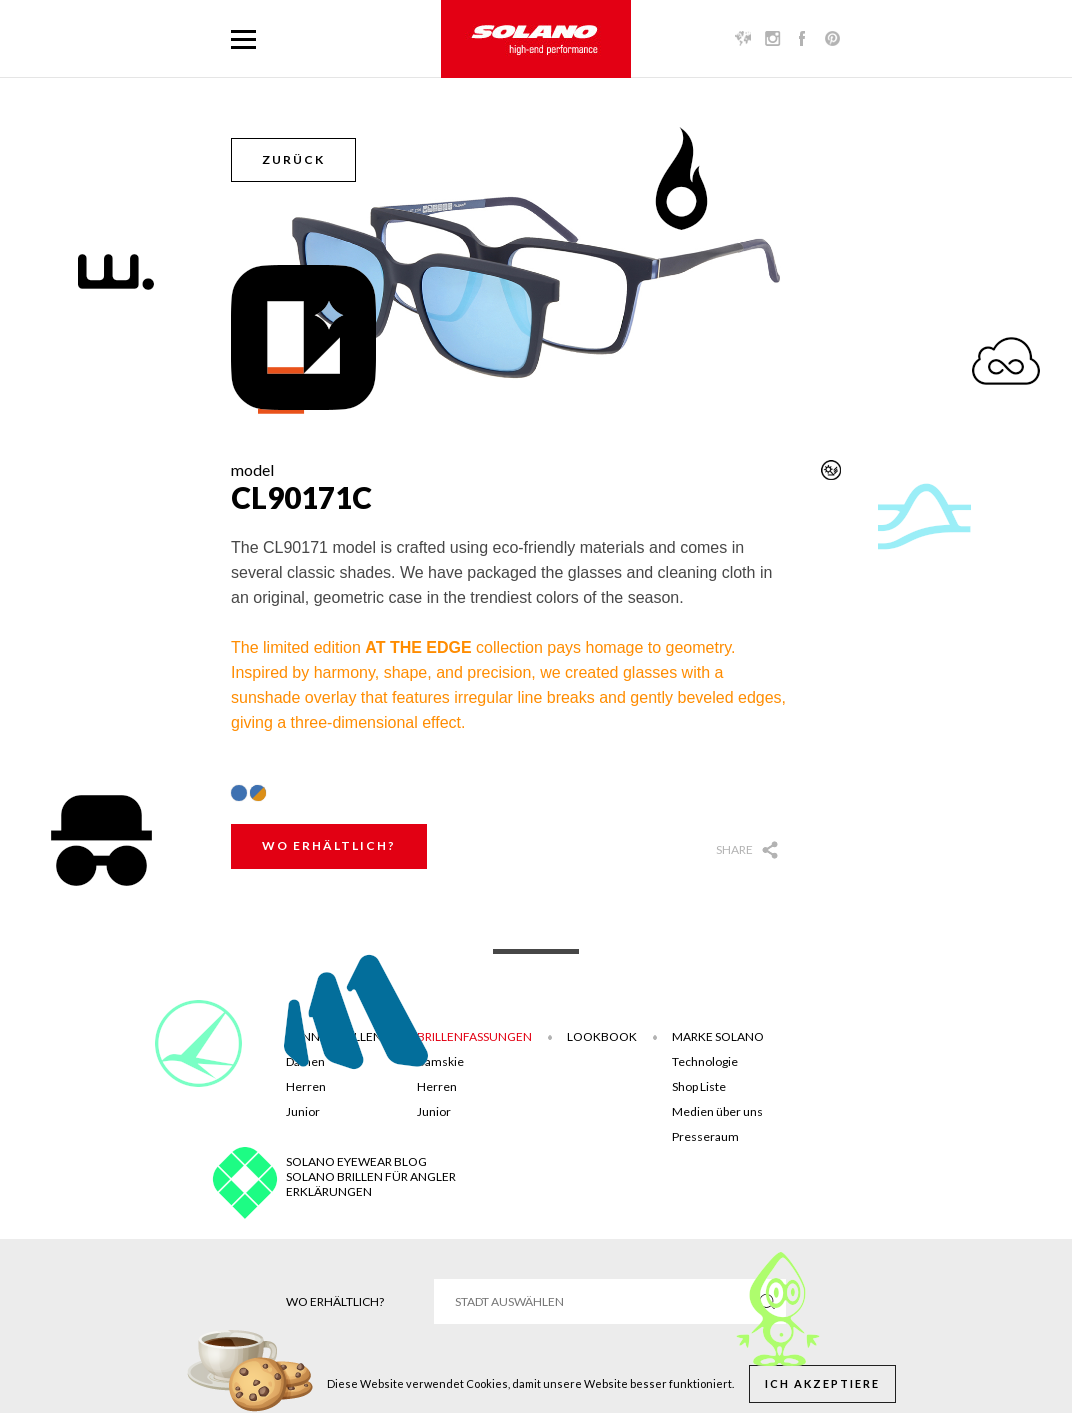 The height and width of the screenshot is (1413, 1072). What do you see at coordinates (116, 272) in the screenshot?
I see `wagmi cryptocurrency/web3 library logo` at bounding box center [116, 272].